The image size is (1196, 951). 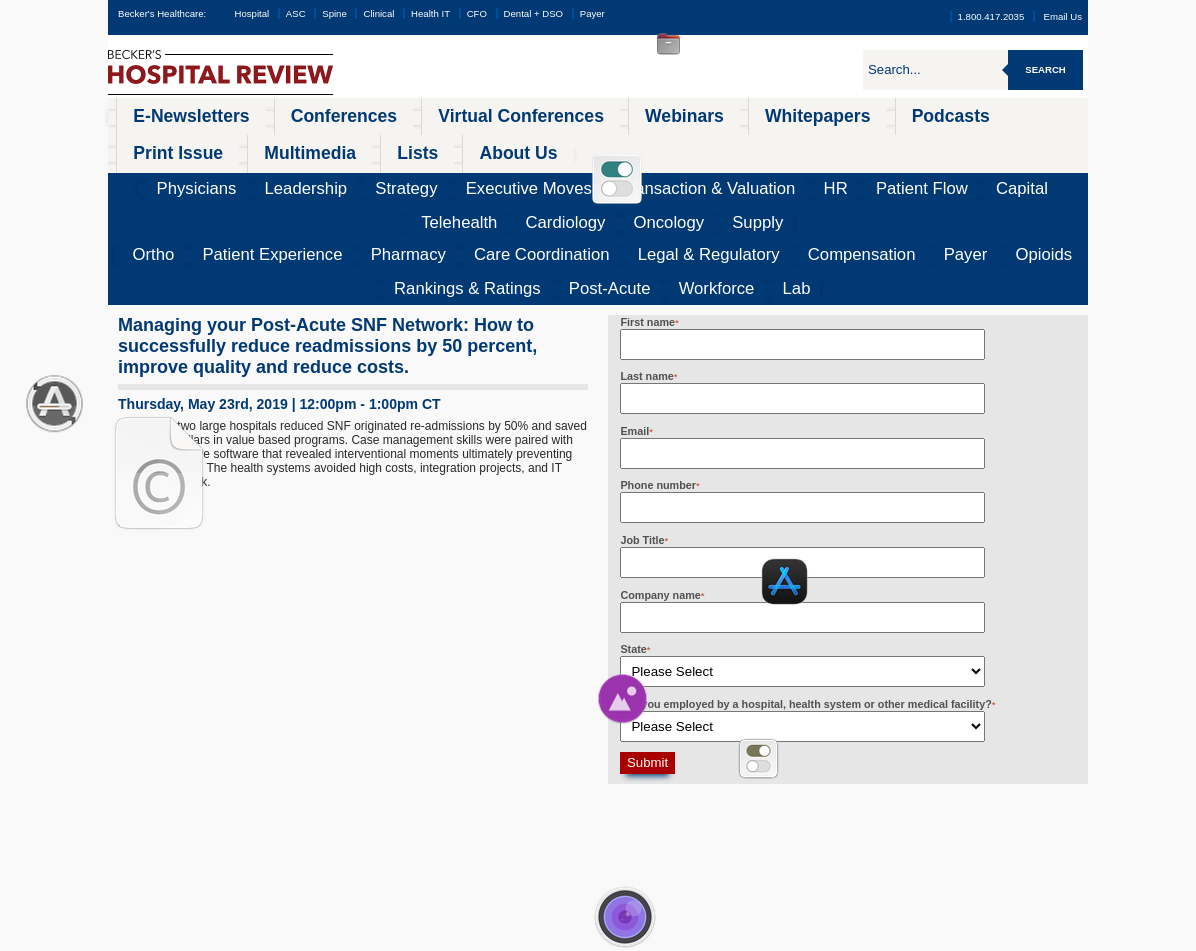 What do you see at coordinates (622, 698) in the screenshot?
I see `access your photo library` at bounding box center [622, 698].